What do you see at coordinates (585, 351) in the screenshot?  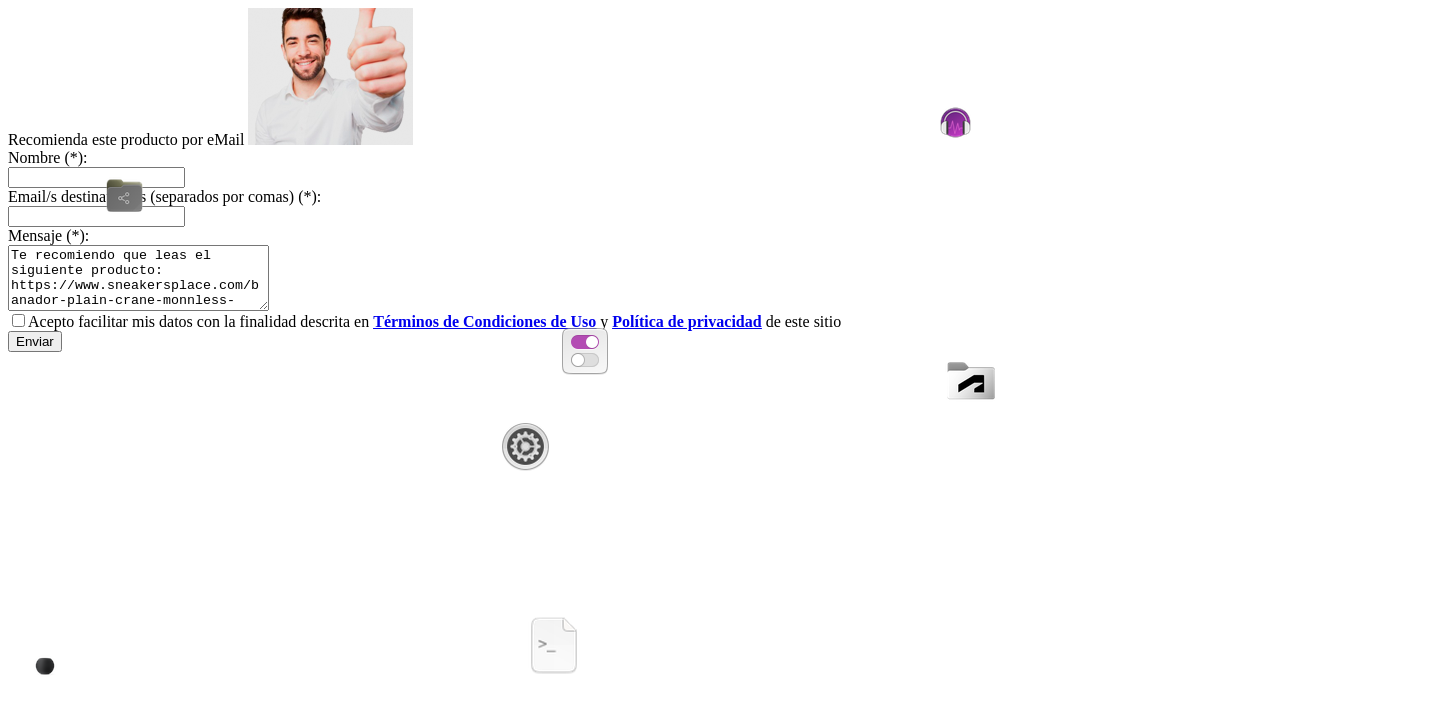 I see `open system tweaks or settings customization` at bounding box center [585, 351].